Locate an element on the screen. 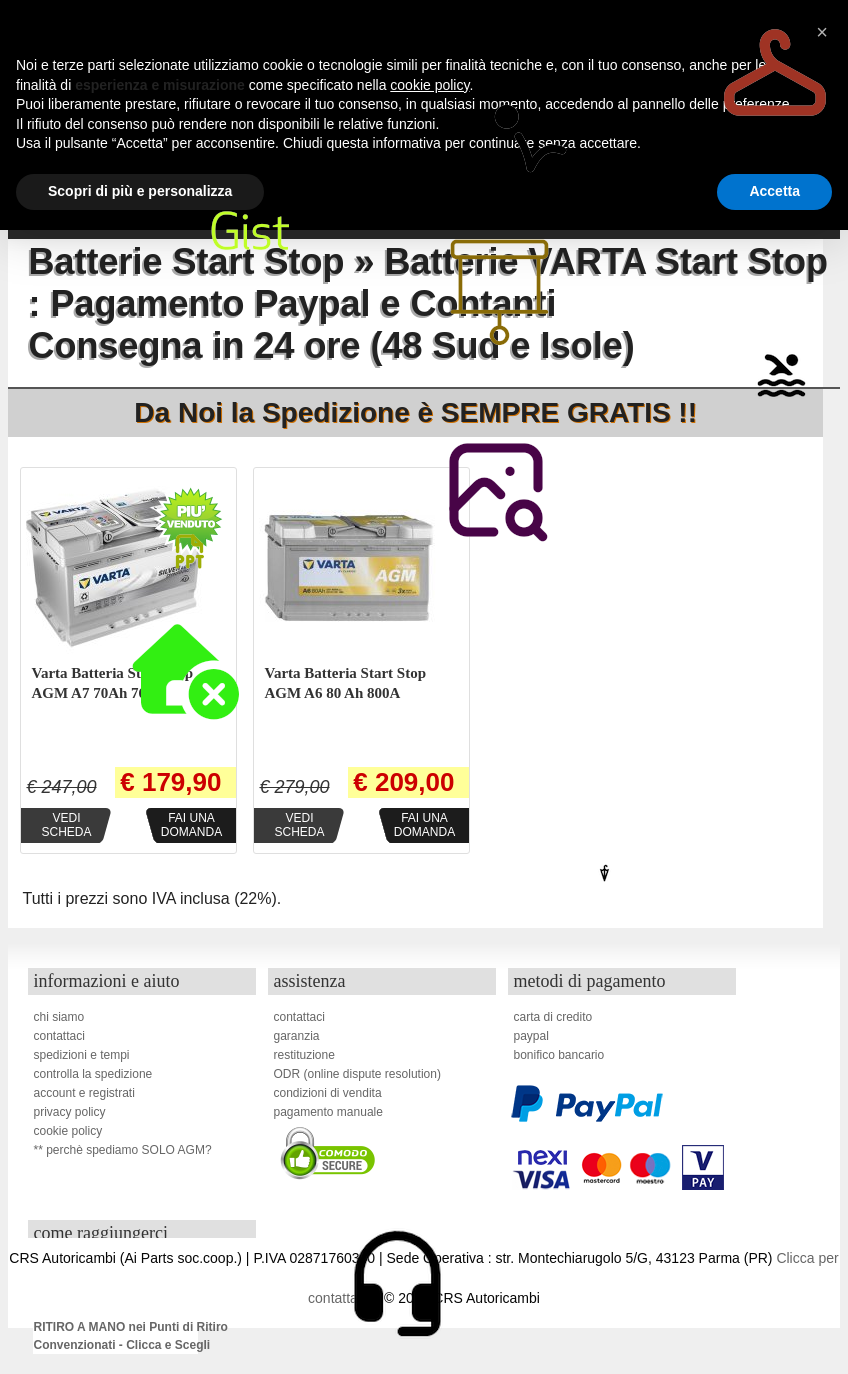 Image resolution: width=848 pixels, height=1374 pixels. view pool or swimming amenities is located at coordinates (781, 375).